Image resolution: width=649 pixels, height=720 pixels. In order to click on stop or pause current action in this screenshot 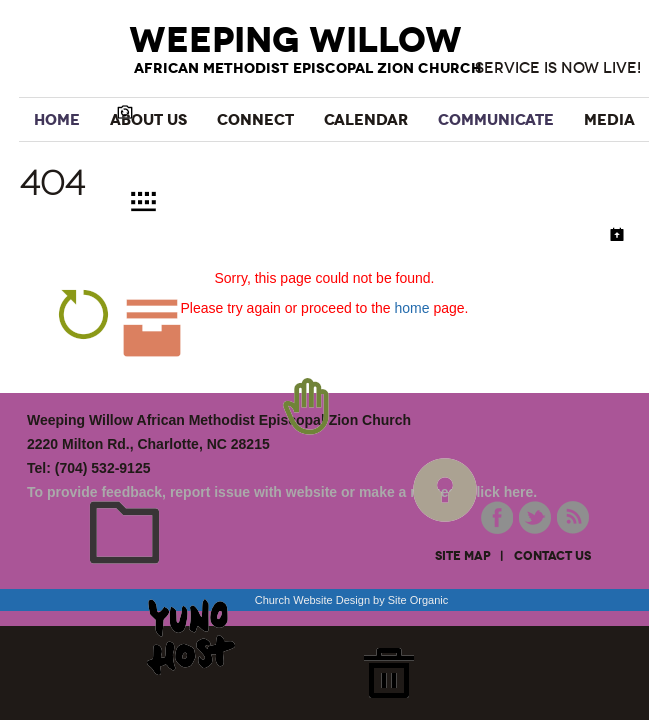, I will do `click(306, 407)`.